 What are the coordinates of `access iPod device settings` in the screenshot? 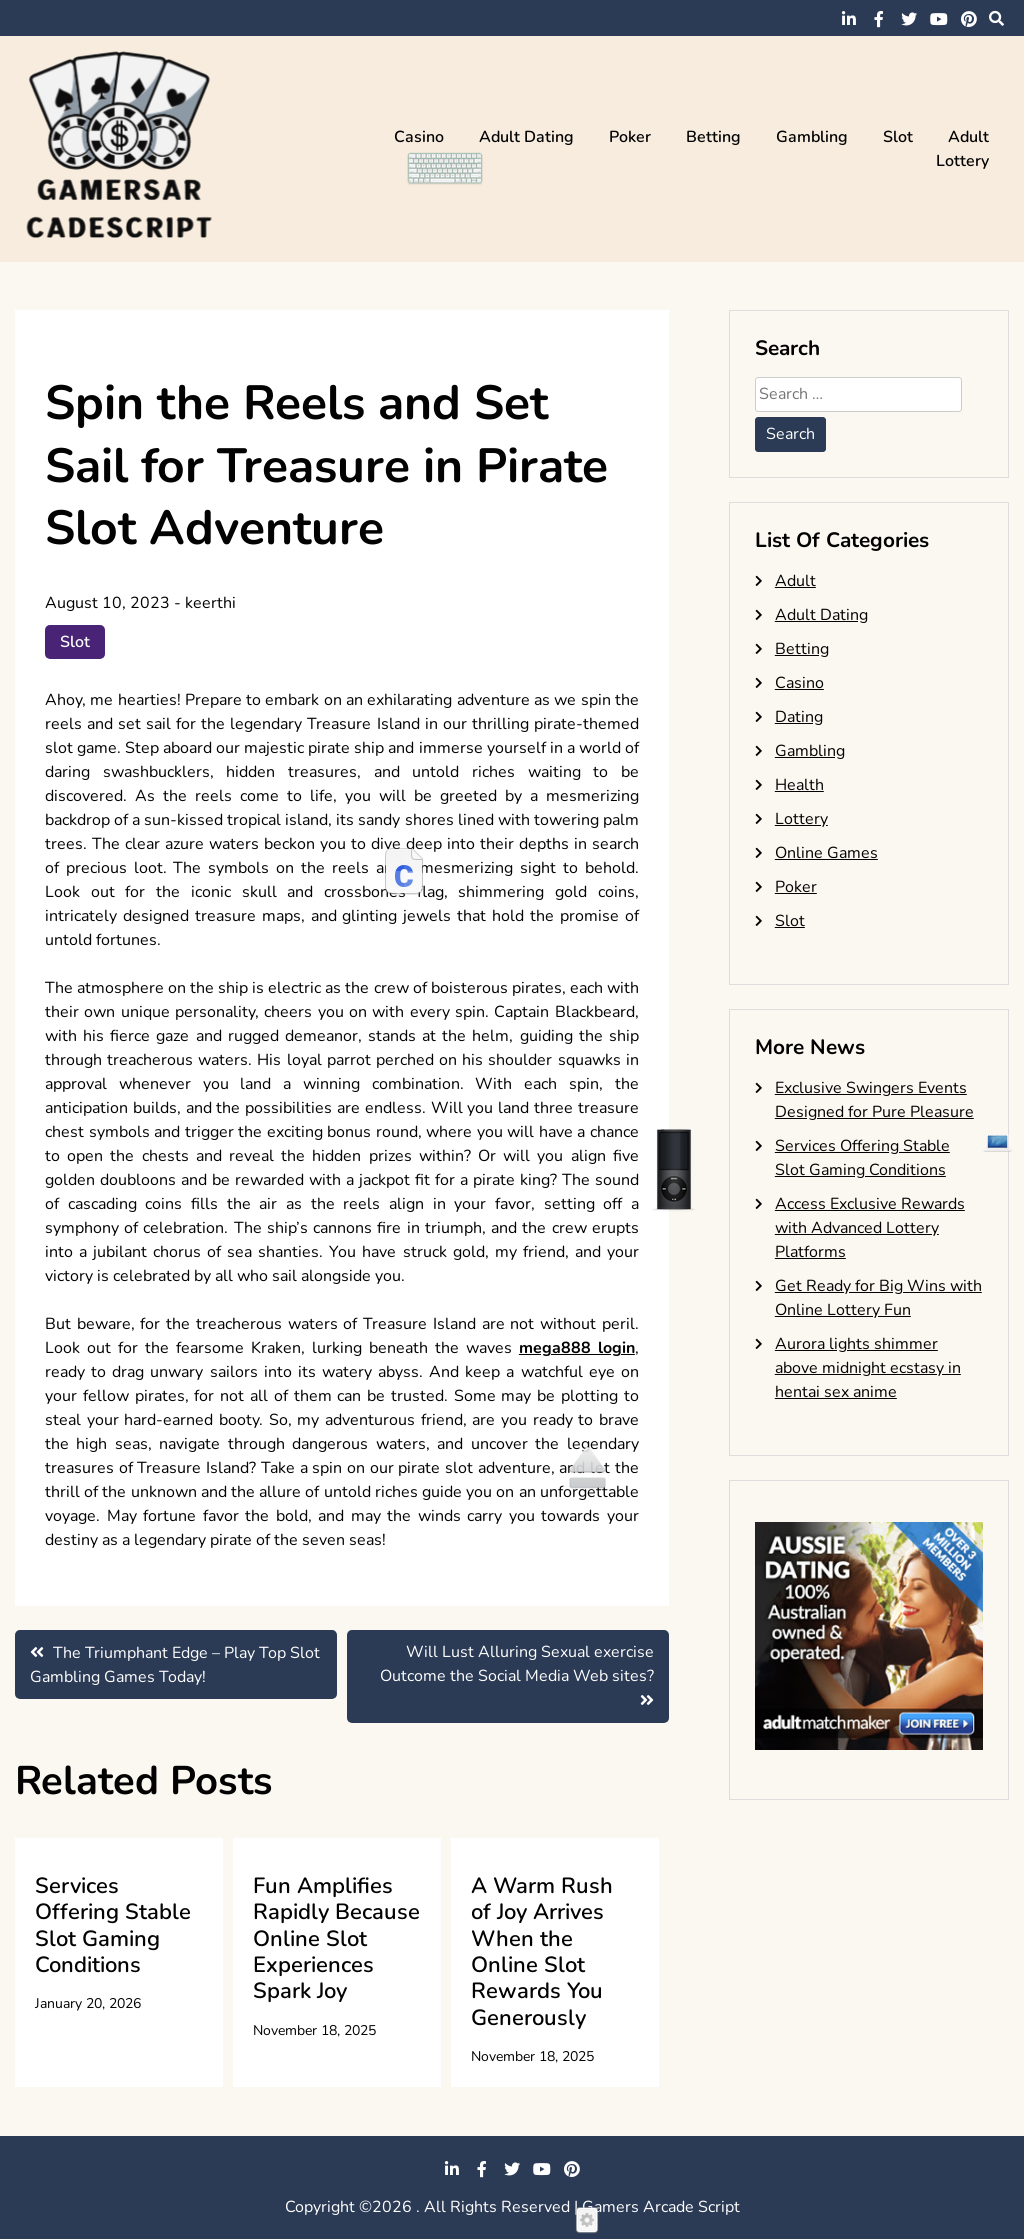 It's located at (673, 1170).